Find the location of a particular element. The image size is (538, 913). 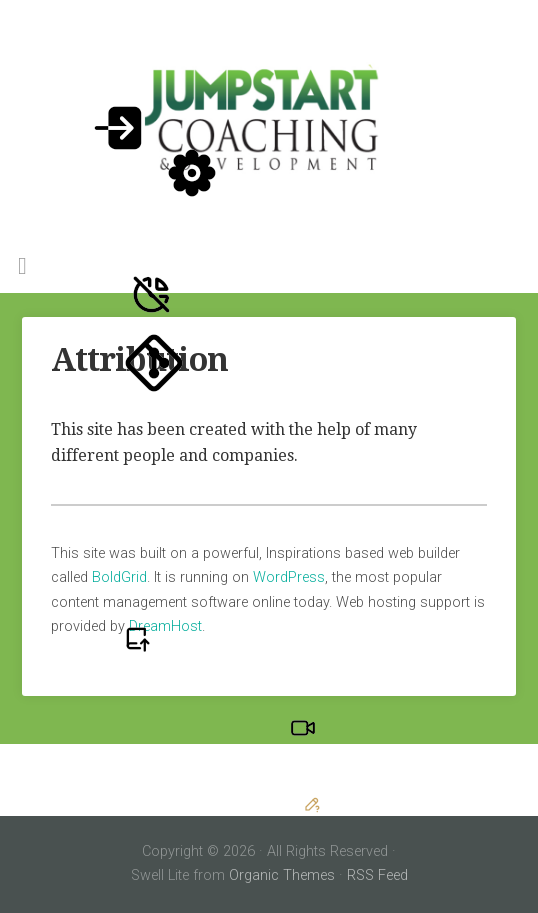

access git repository settings is located at coordinates (154, 363).